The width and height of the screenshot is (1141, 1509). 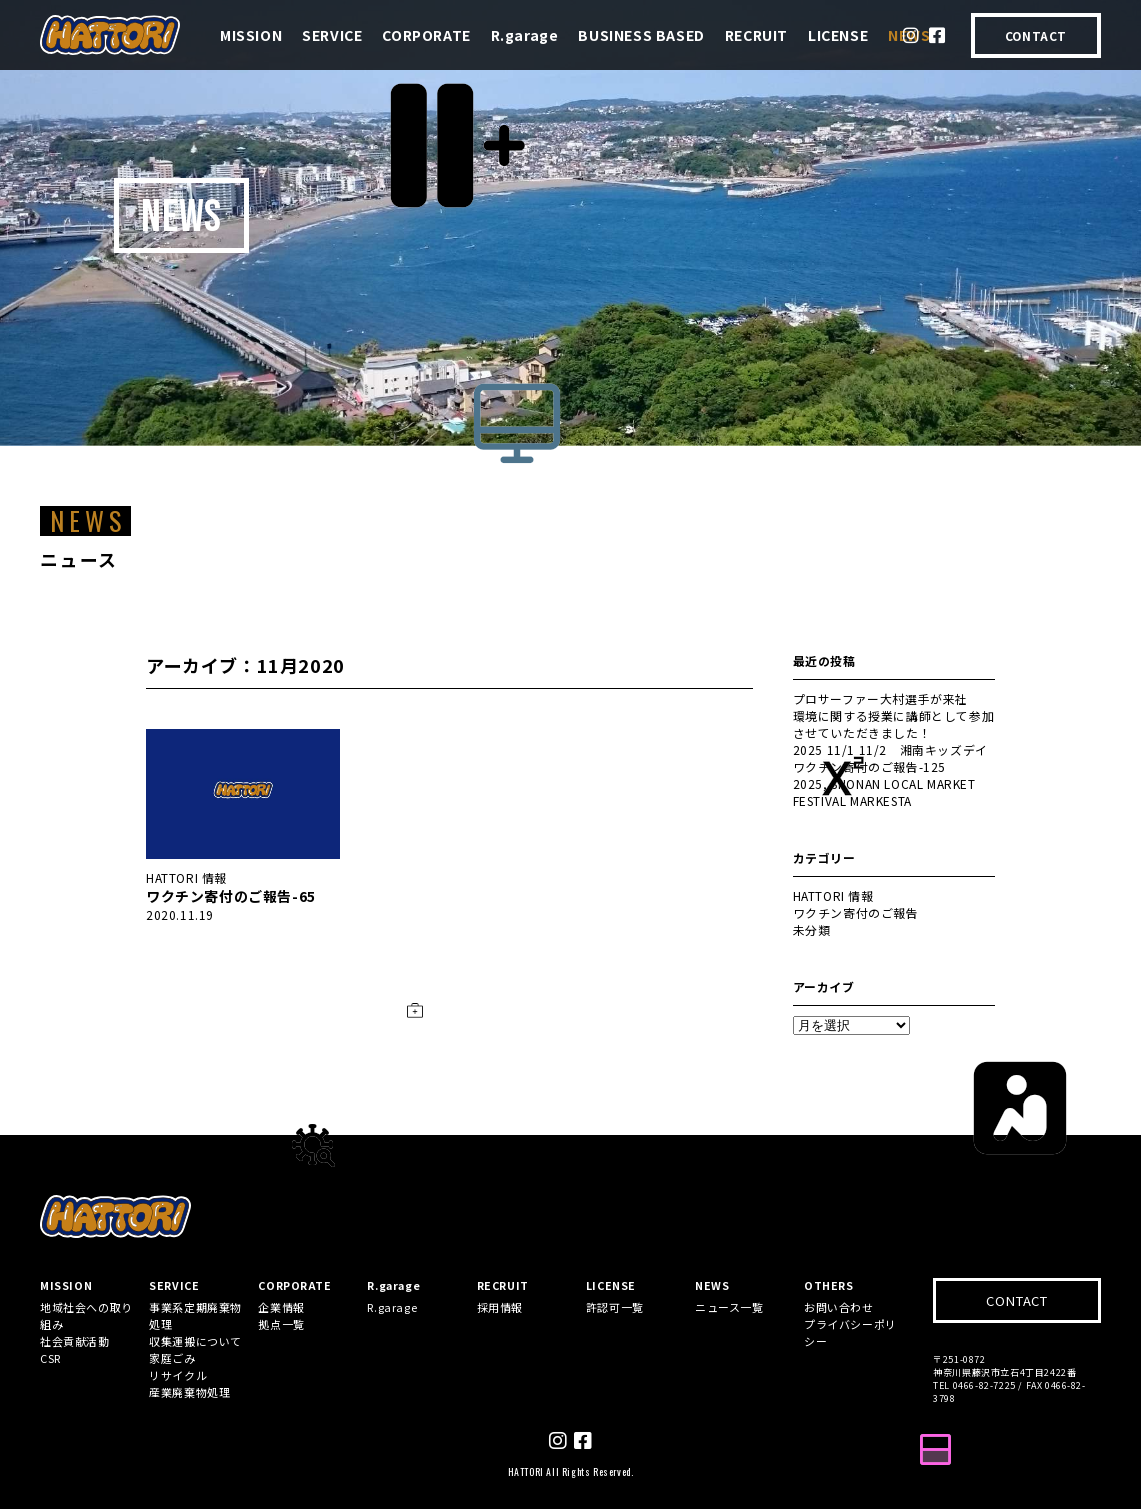 I want to click on search for virus or malware threats, so click(x=312, y=1144).